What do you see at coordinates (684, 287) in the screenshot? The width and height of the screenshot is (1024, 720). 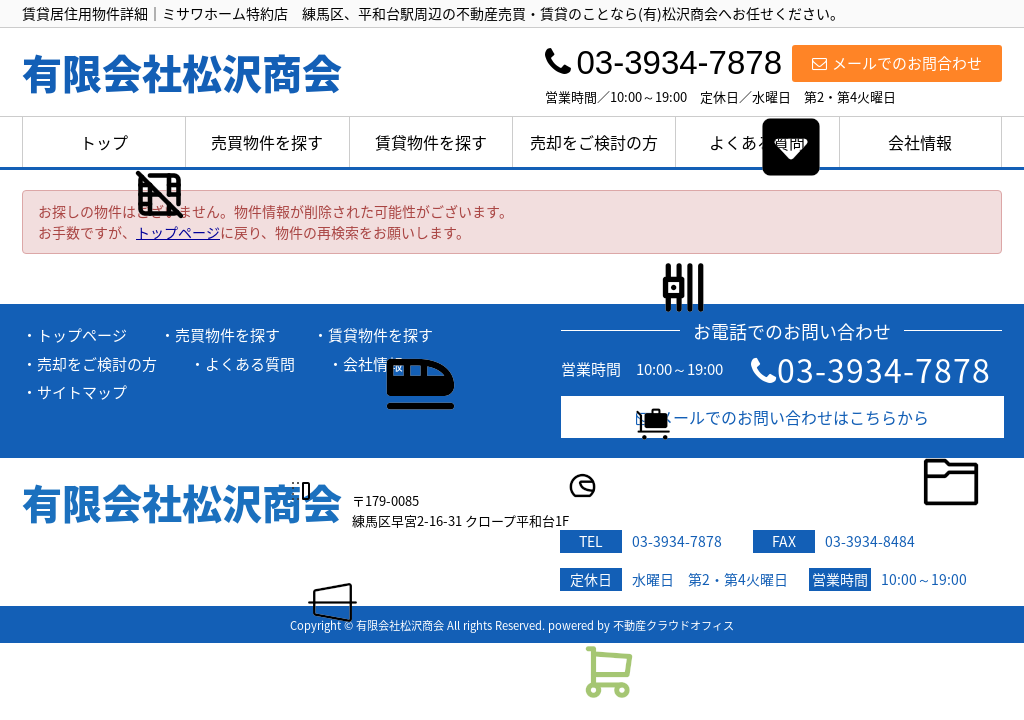 I see `indicates a prison or correctional facility location` at bounding box center [684, 287].